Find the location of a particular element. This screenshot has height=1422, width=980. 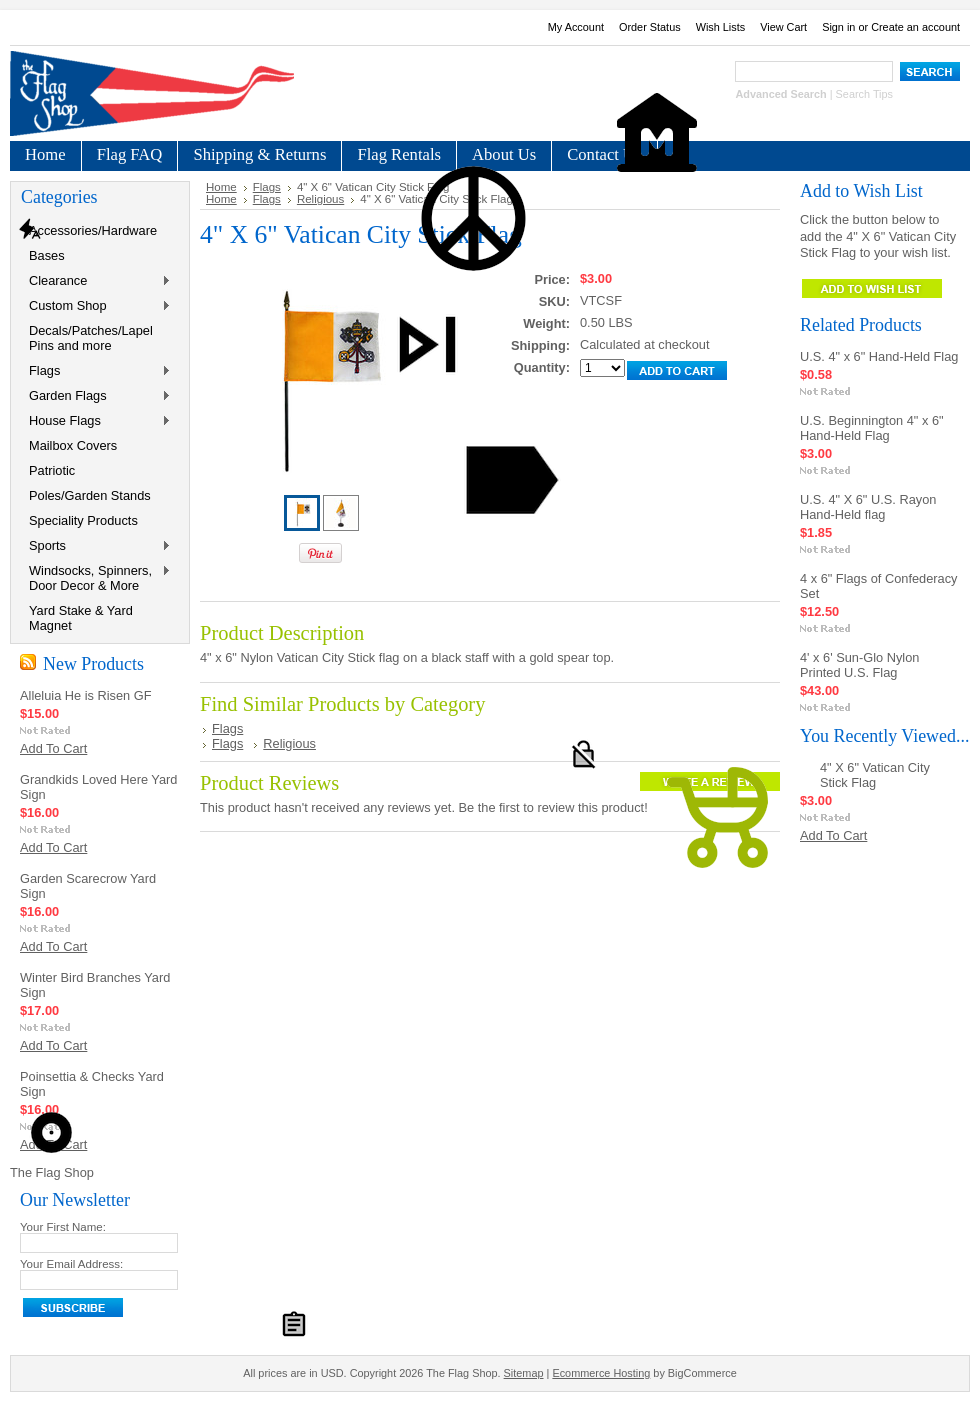

view nearby museums on the map is located at coordinates (657, 132).